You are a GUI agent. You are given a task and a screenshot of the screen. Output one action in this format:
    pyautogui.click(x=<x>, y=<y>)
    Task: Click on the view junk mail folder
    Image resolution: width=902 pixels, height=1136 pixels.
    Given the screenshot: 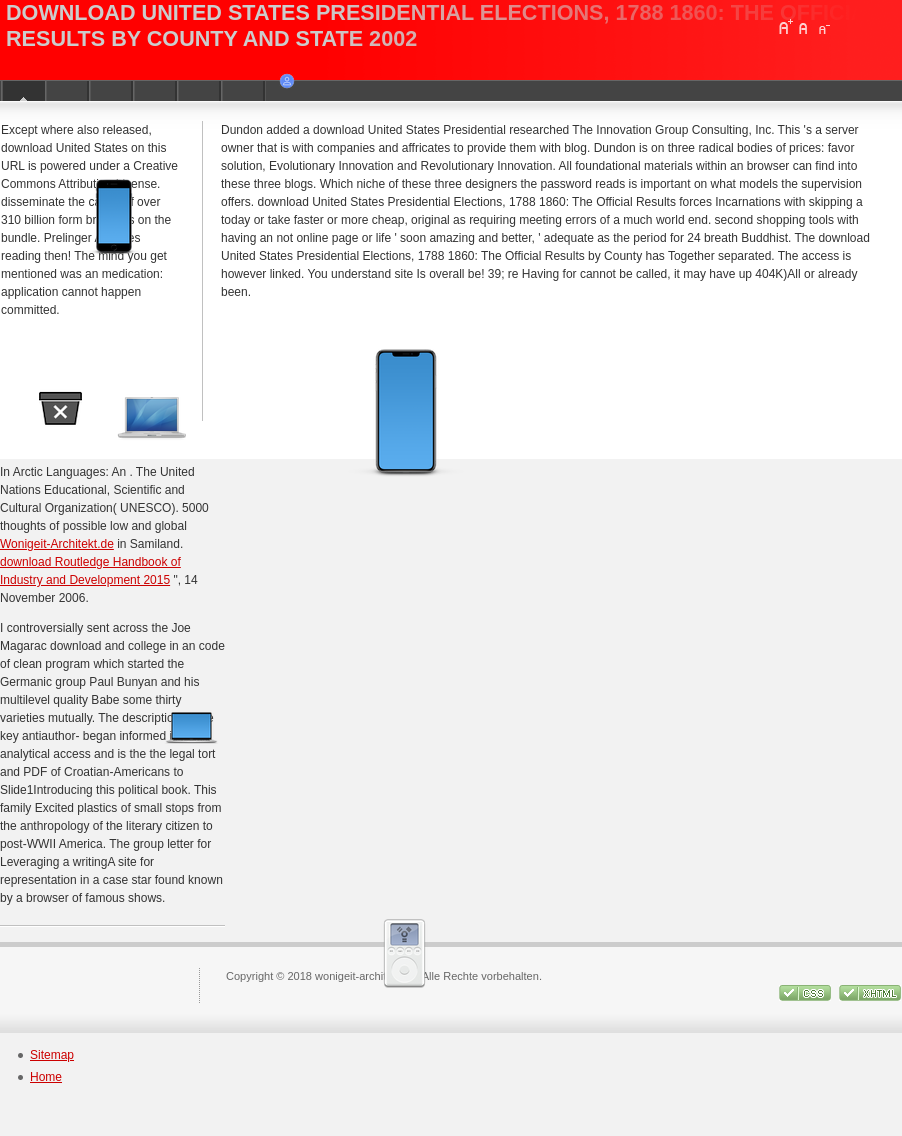 What is the action you would take?
    pyautogui.click(x=60, y=406)
    